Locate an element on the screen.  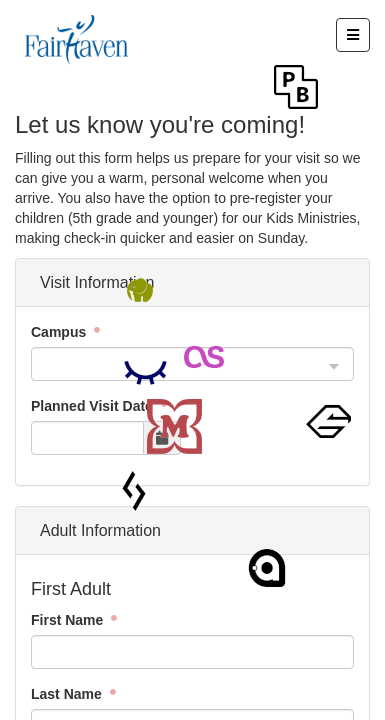
pocketbase logo - open-source backend service is located at coordinates (296, 87).